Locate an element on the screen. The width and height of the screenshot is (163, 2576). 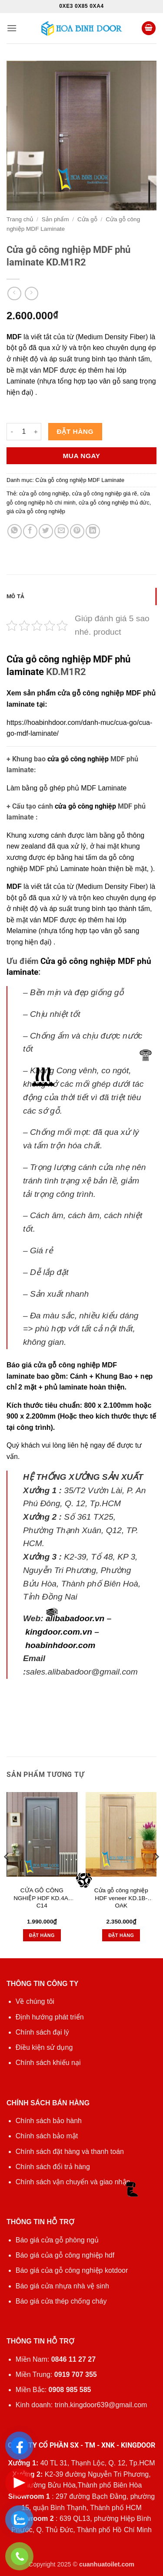
view classical architecture or history content is located at coordinates (146, 1055).